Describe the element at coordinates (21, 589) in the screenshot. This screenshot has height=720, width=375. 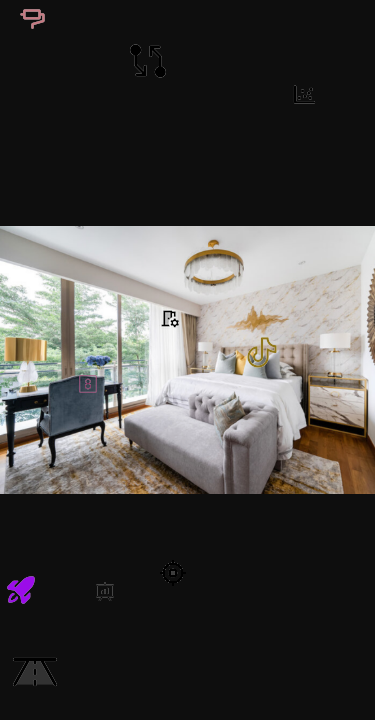
I see `launch or deploy a project` at that location.